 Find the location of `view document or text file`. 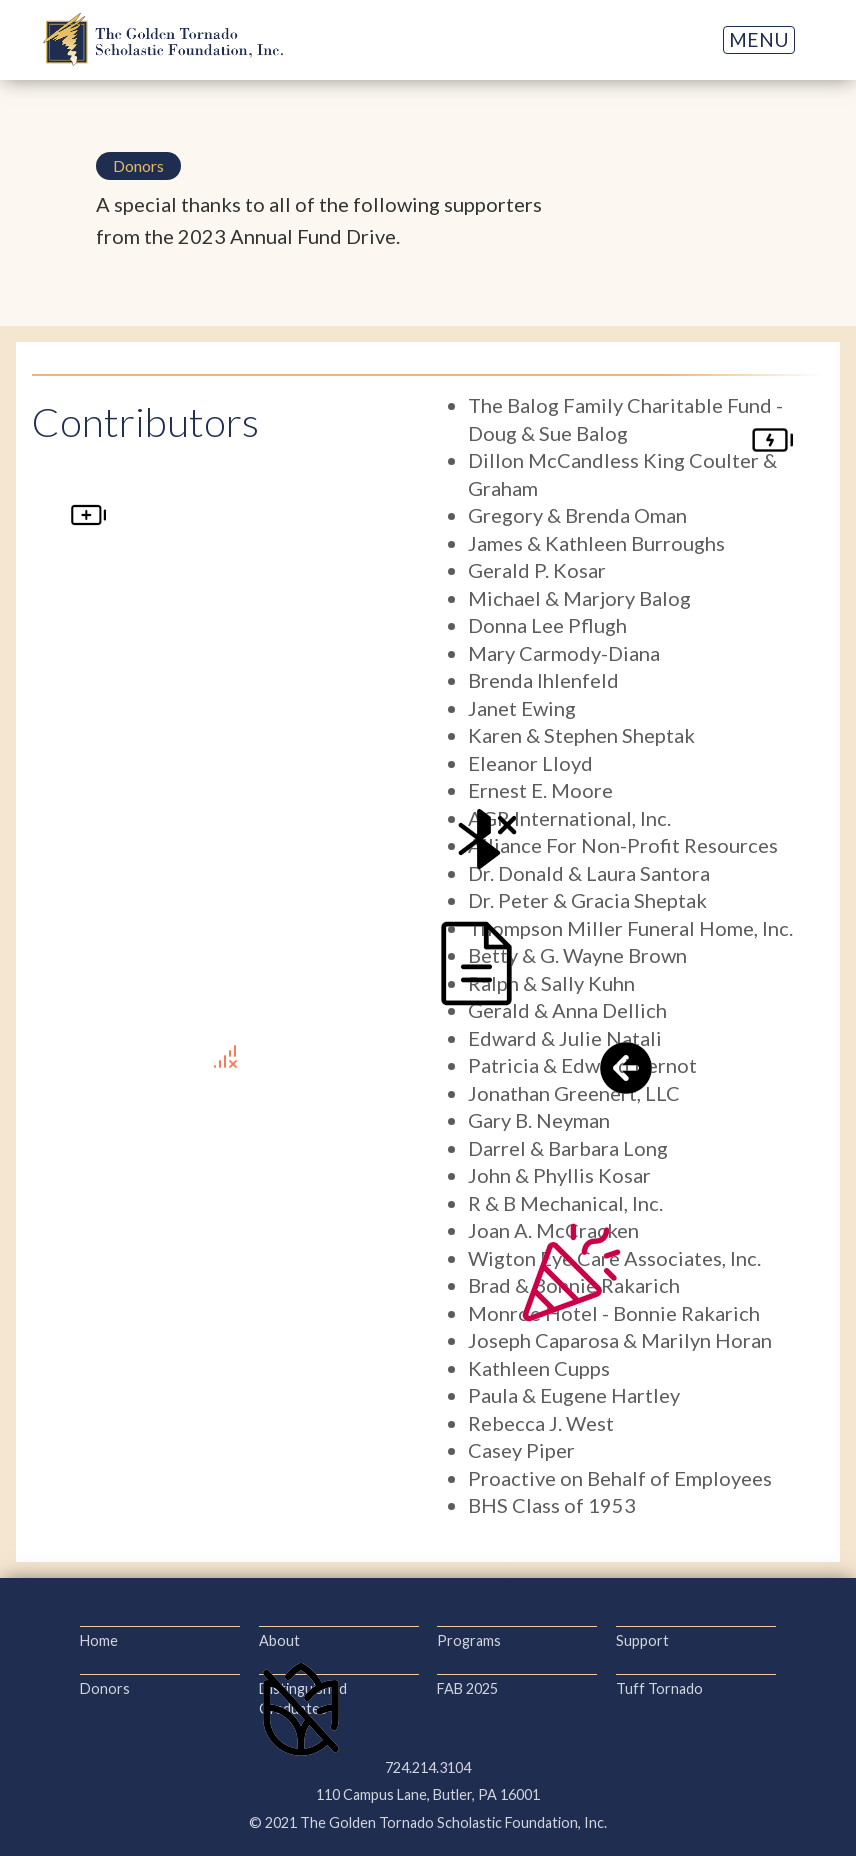

view document or text file is located at coordinates (476, 963).